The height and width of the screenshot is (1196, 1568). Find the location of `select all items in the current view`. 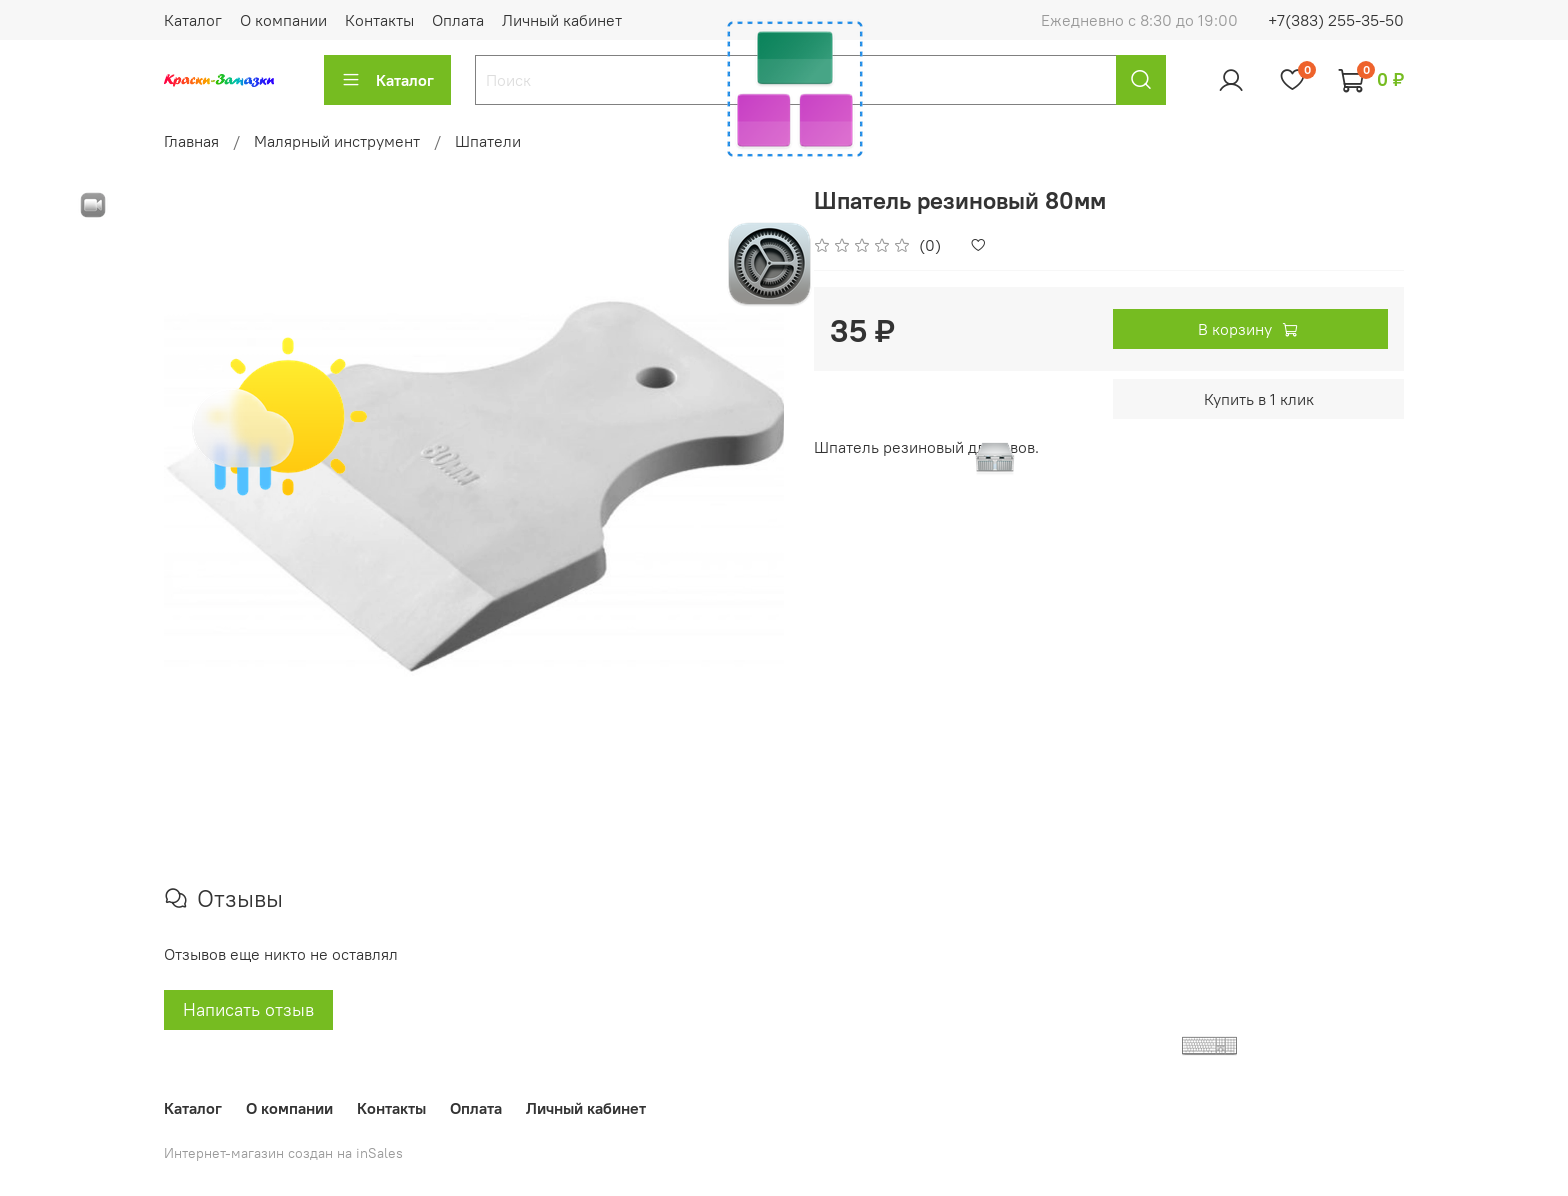

select all items in the current view is located at coordinates (795, 89).